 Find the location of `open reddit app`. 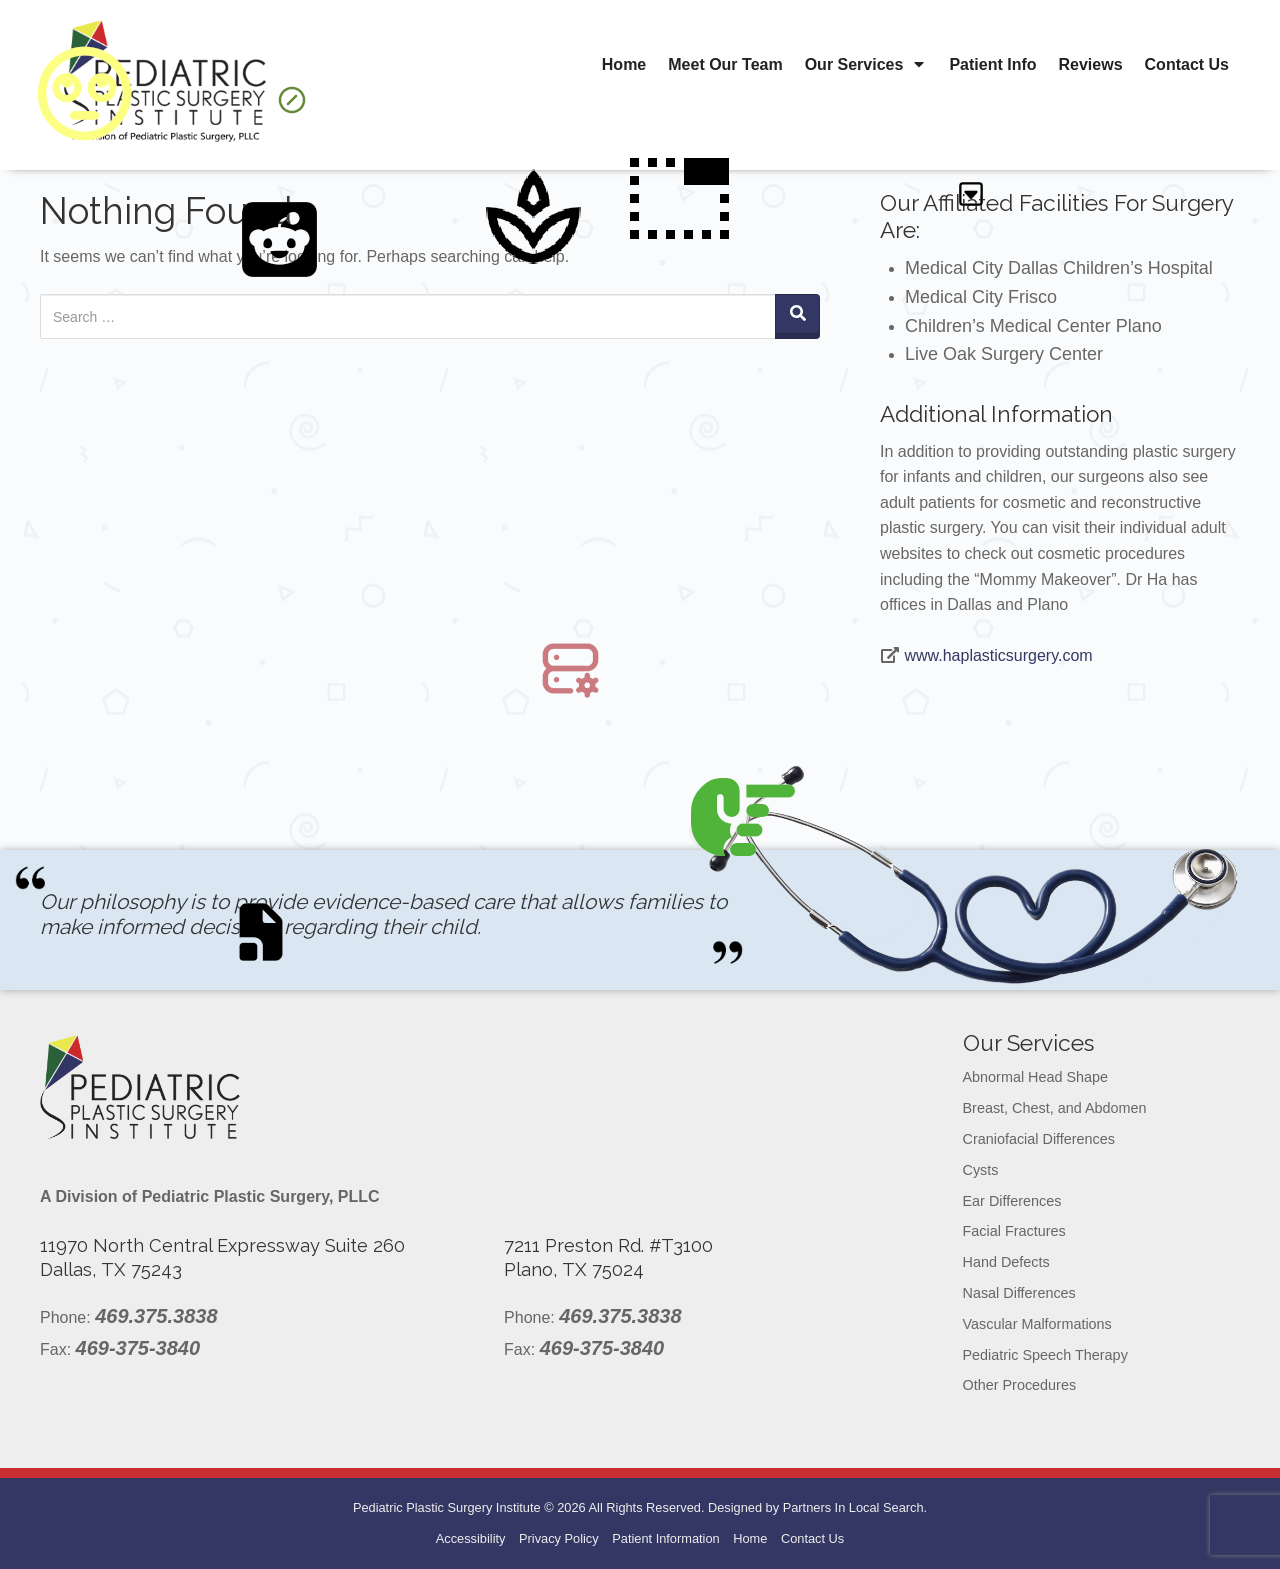

open reddit app is located at coordinates (279, 239).